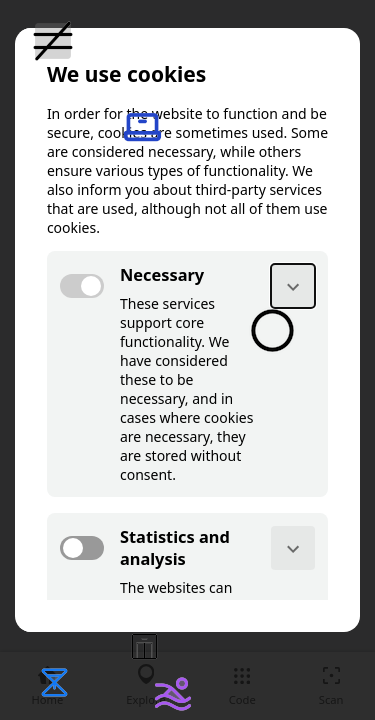 The width and height of the screenshot is (375, 720). What do you see at coordinates (144, 646) in the screenshot?
I see `indicates elevator access nearby` at bounding box center [144, 646].